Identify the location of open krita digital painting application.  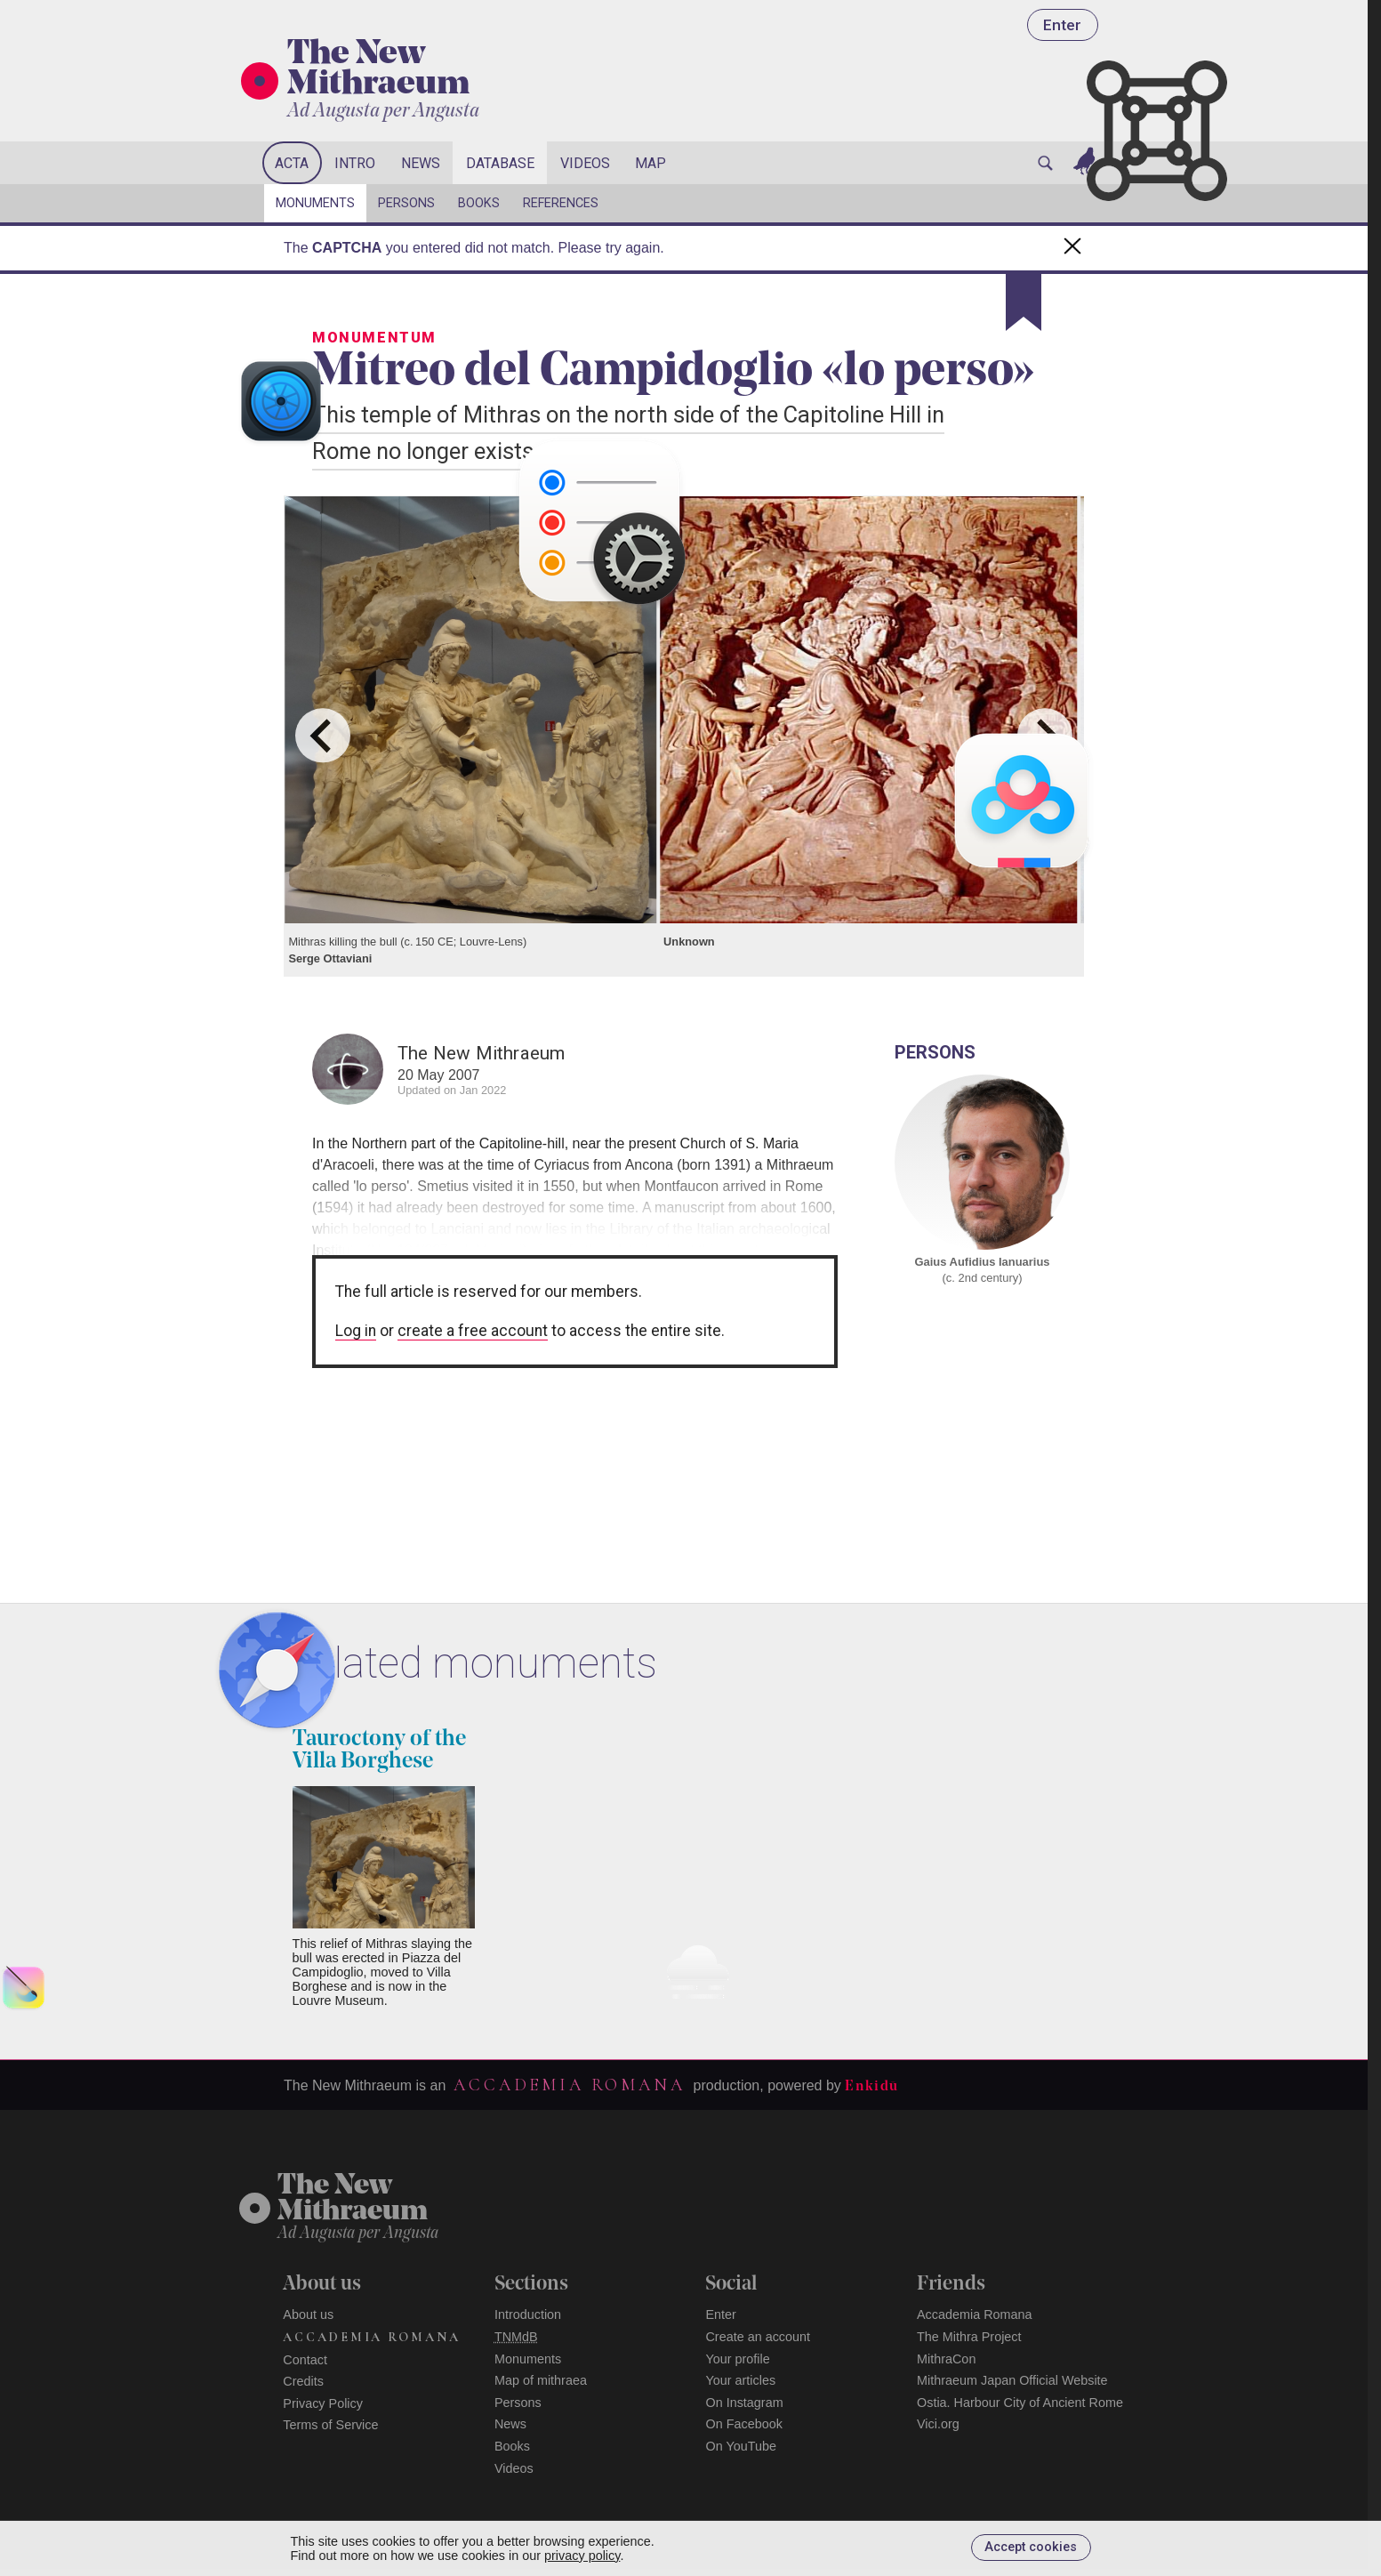
(23, 1987).